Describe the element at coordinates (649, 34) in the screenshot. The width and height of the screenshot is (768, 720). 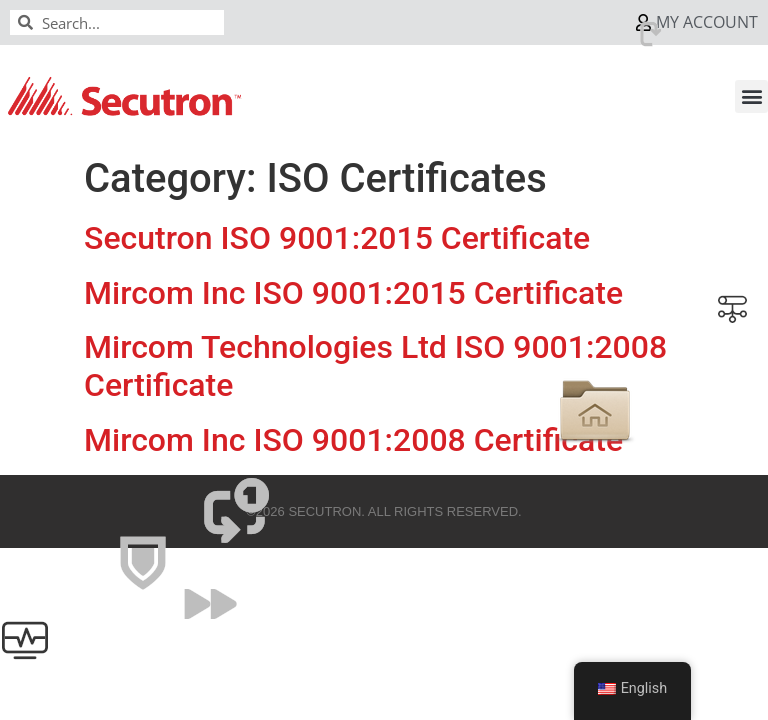
I see `toggle text wrapping in a document or view` at that location.